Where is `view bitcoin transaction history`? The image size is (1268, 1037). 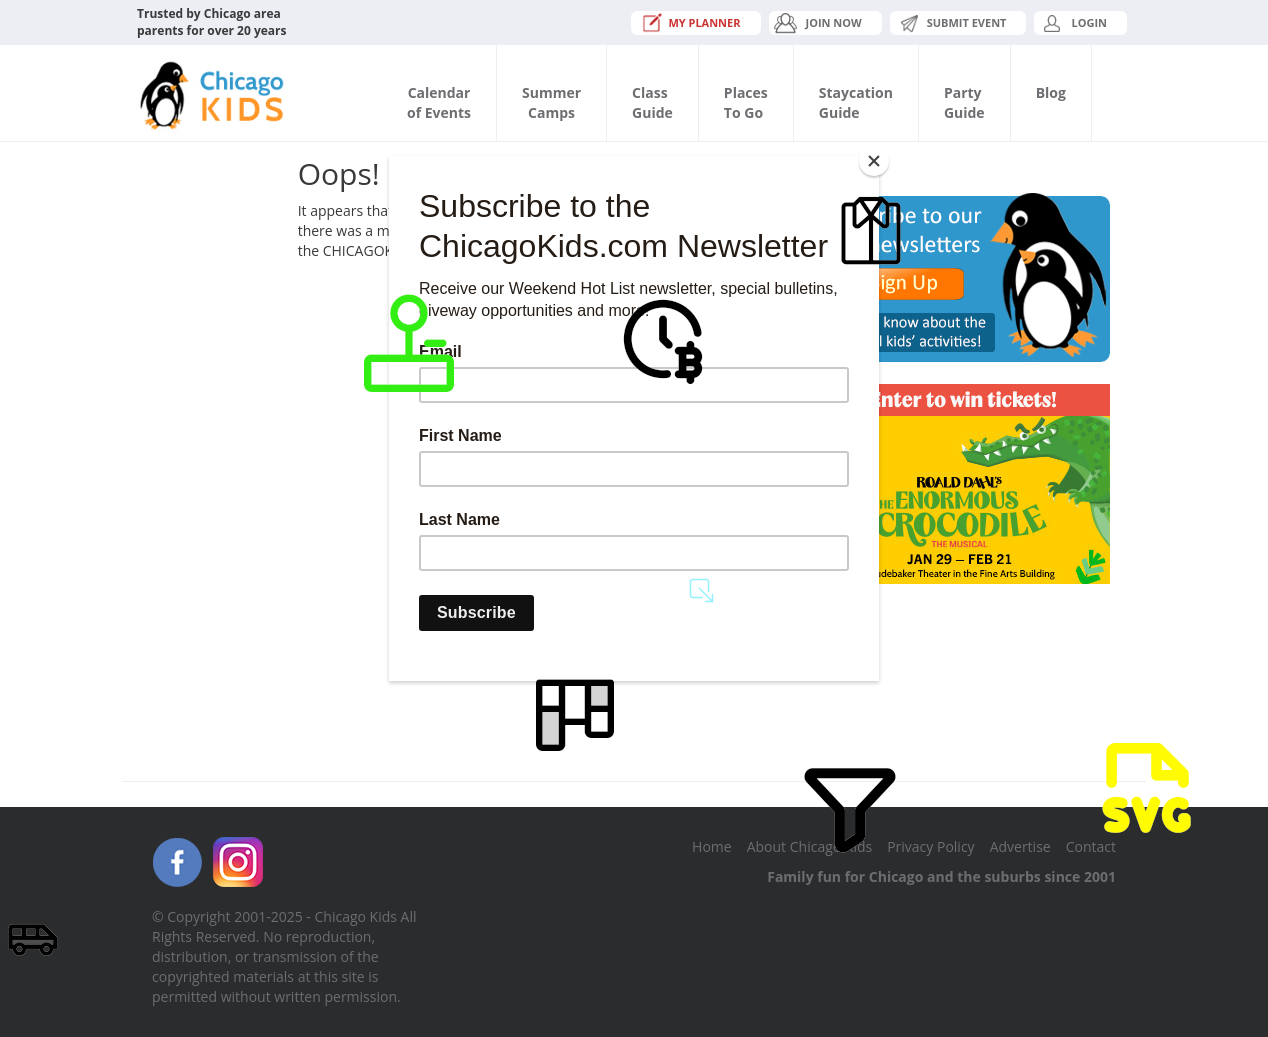 view bitcoin transaction history is located at coordinates (663, 339).